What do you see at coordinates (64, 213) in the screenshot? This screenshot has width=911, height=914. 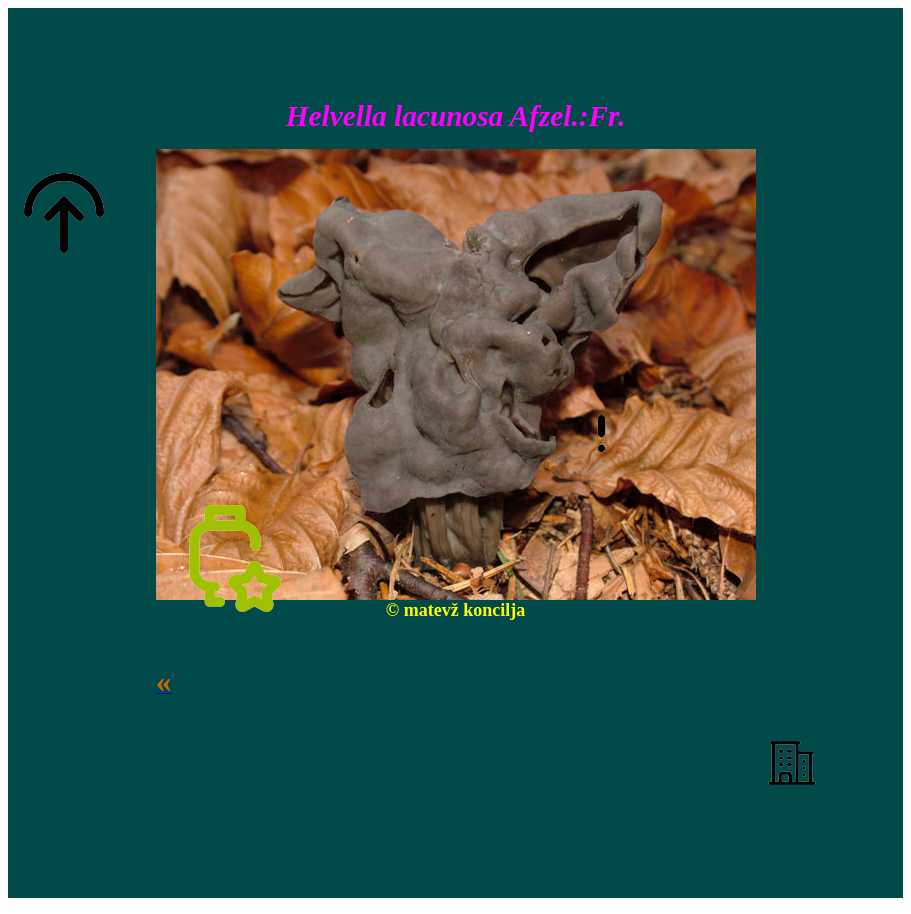 I see `upload to cloud storage` at bounding box center [64, 213].